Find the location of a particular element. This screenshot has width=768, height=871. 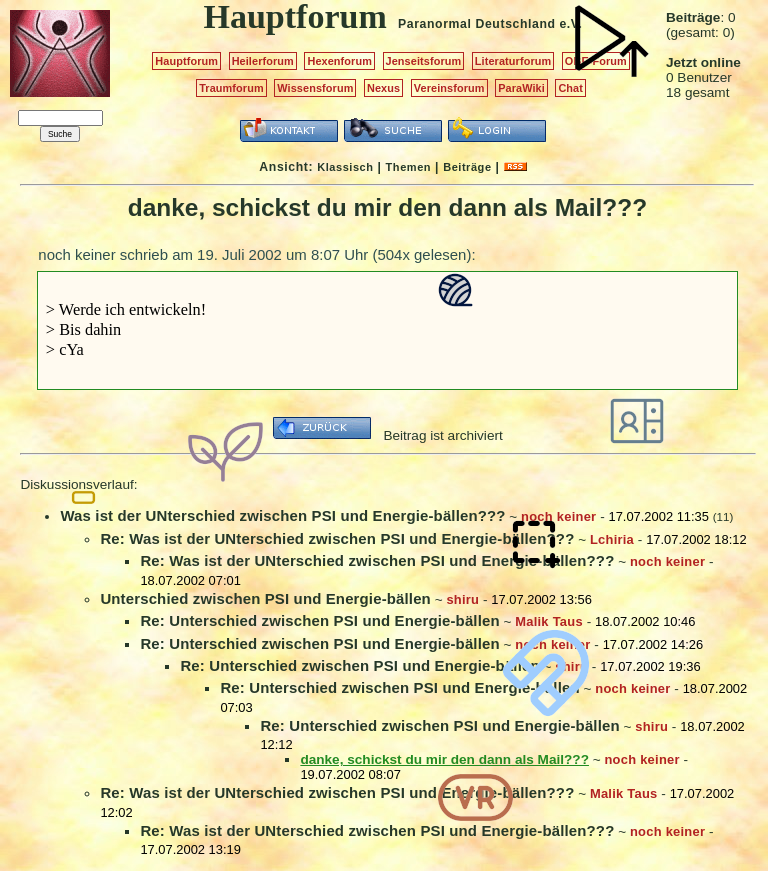

add to current selection is located at coordinates (534, 542).